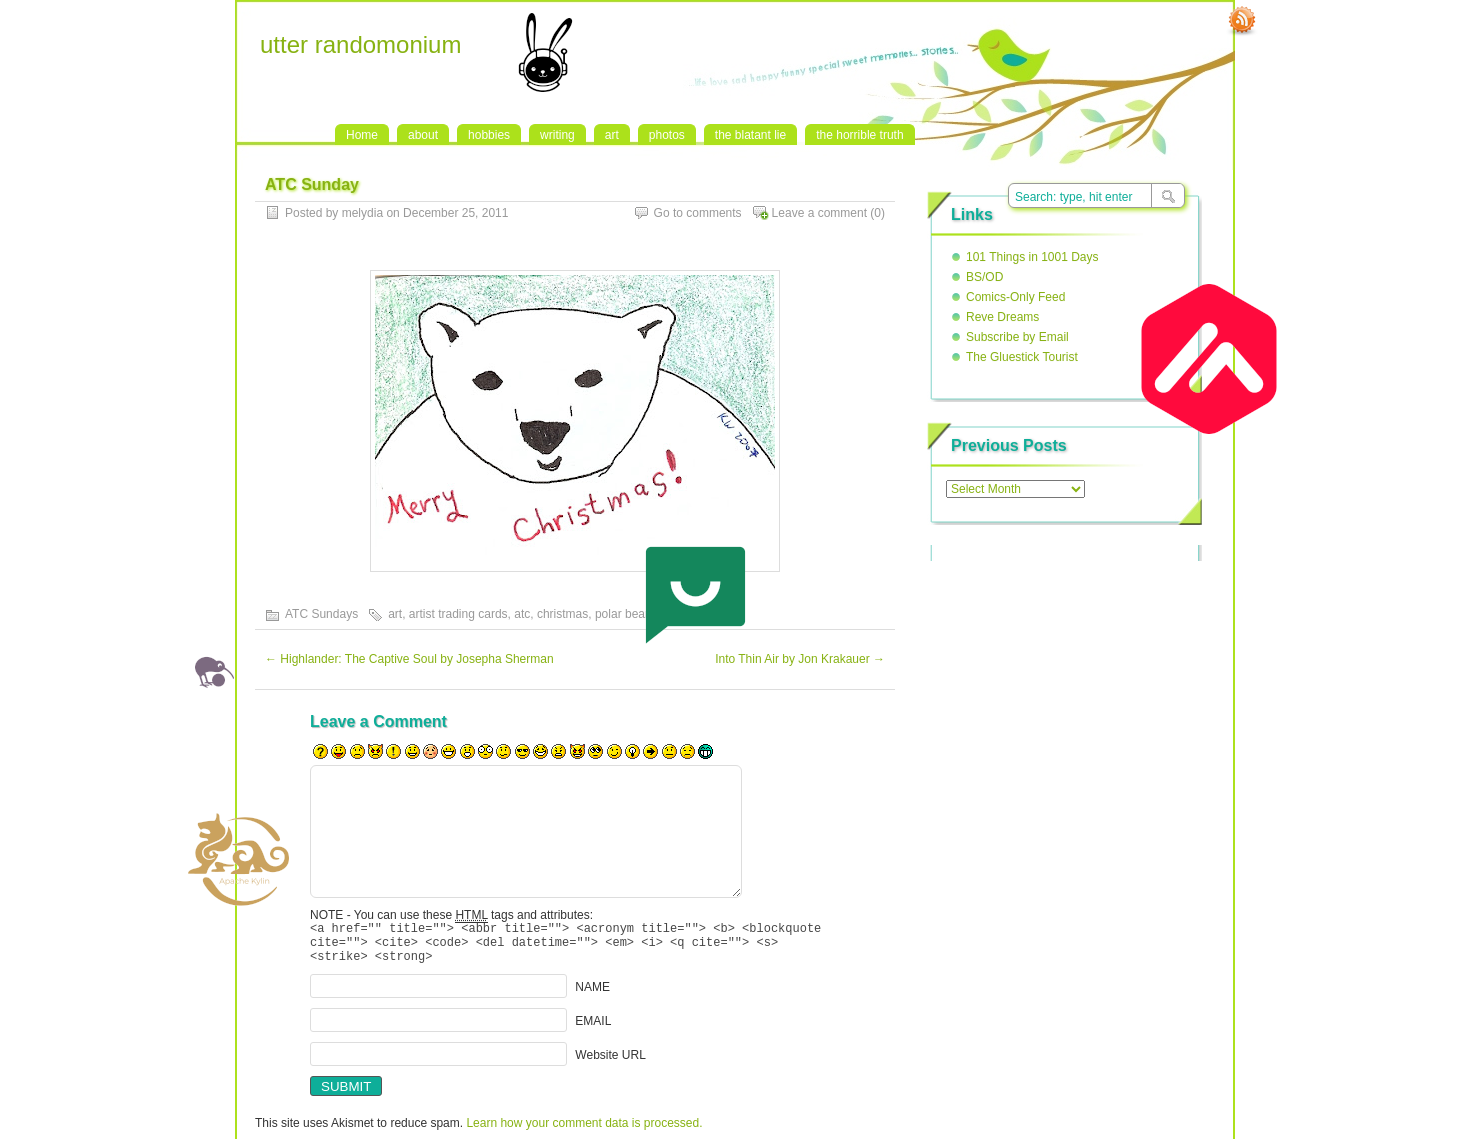  Describe the element at coordinates (238, 859) in the screenshot. I see `Apache Kylin project logo` at that location.